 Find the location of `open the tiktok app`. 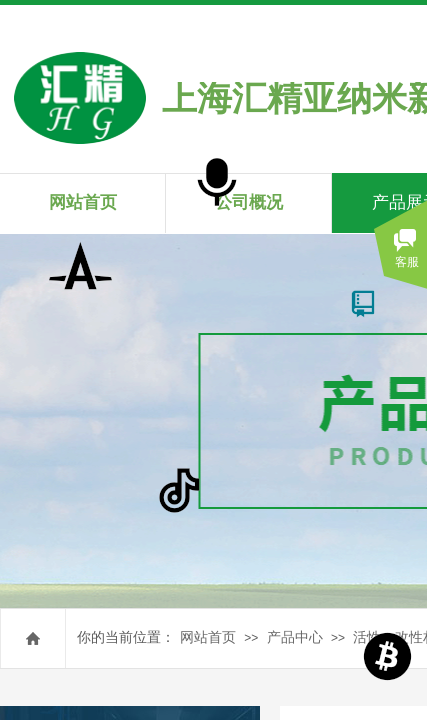

open the tiktok app is located at coordinates (179, 490).